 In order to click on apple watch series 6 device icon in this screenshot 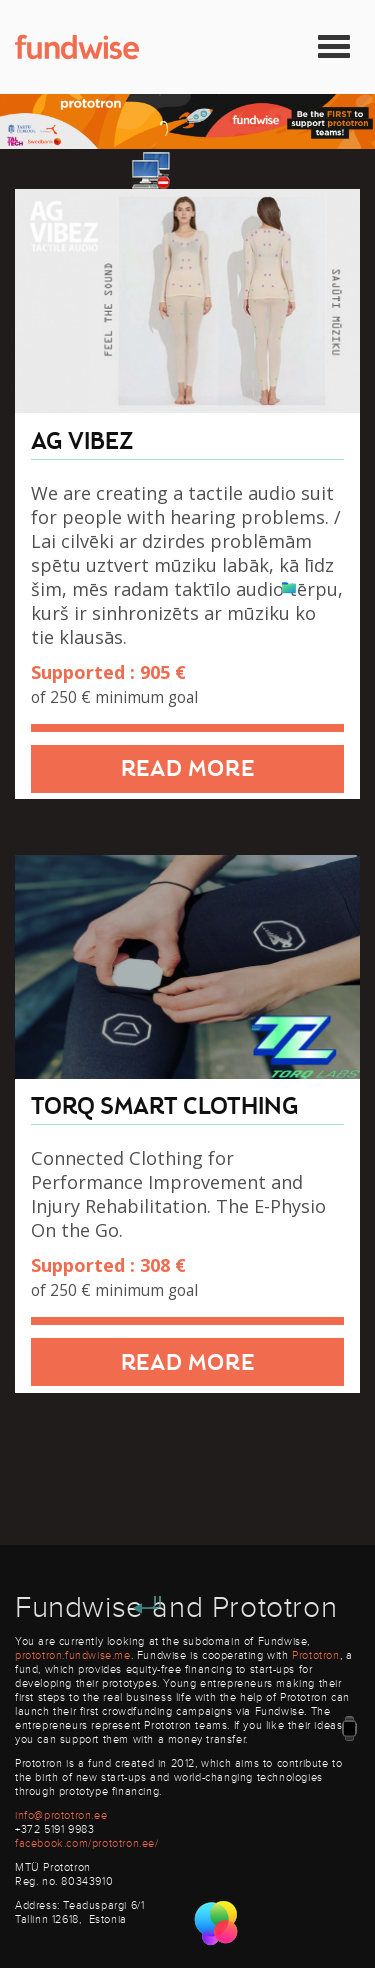, I will do `click(349, 1728)`.